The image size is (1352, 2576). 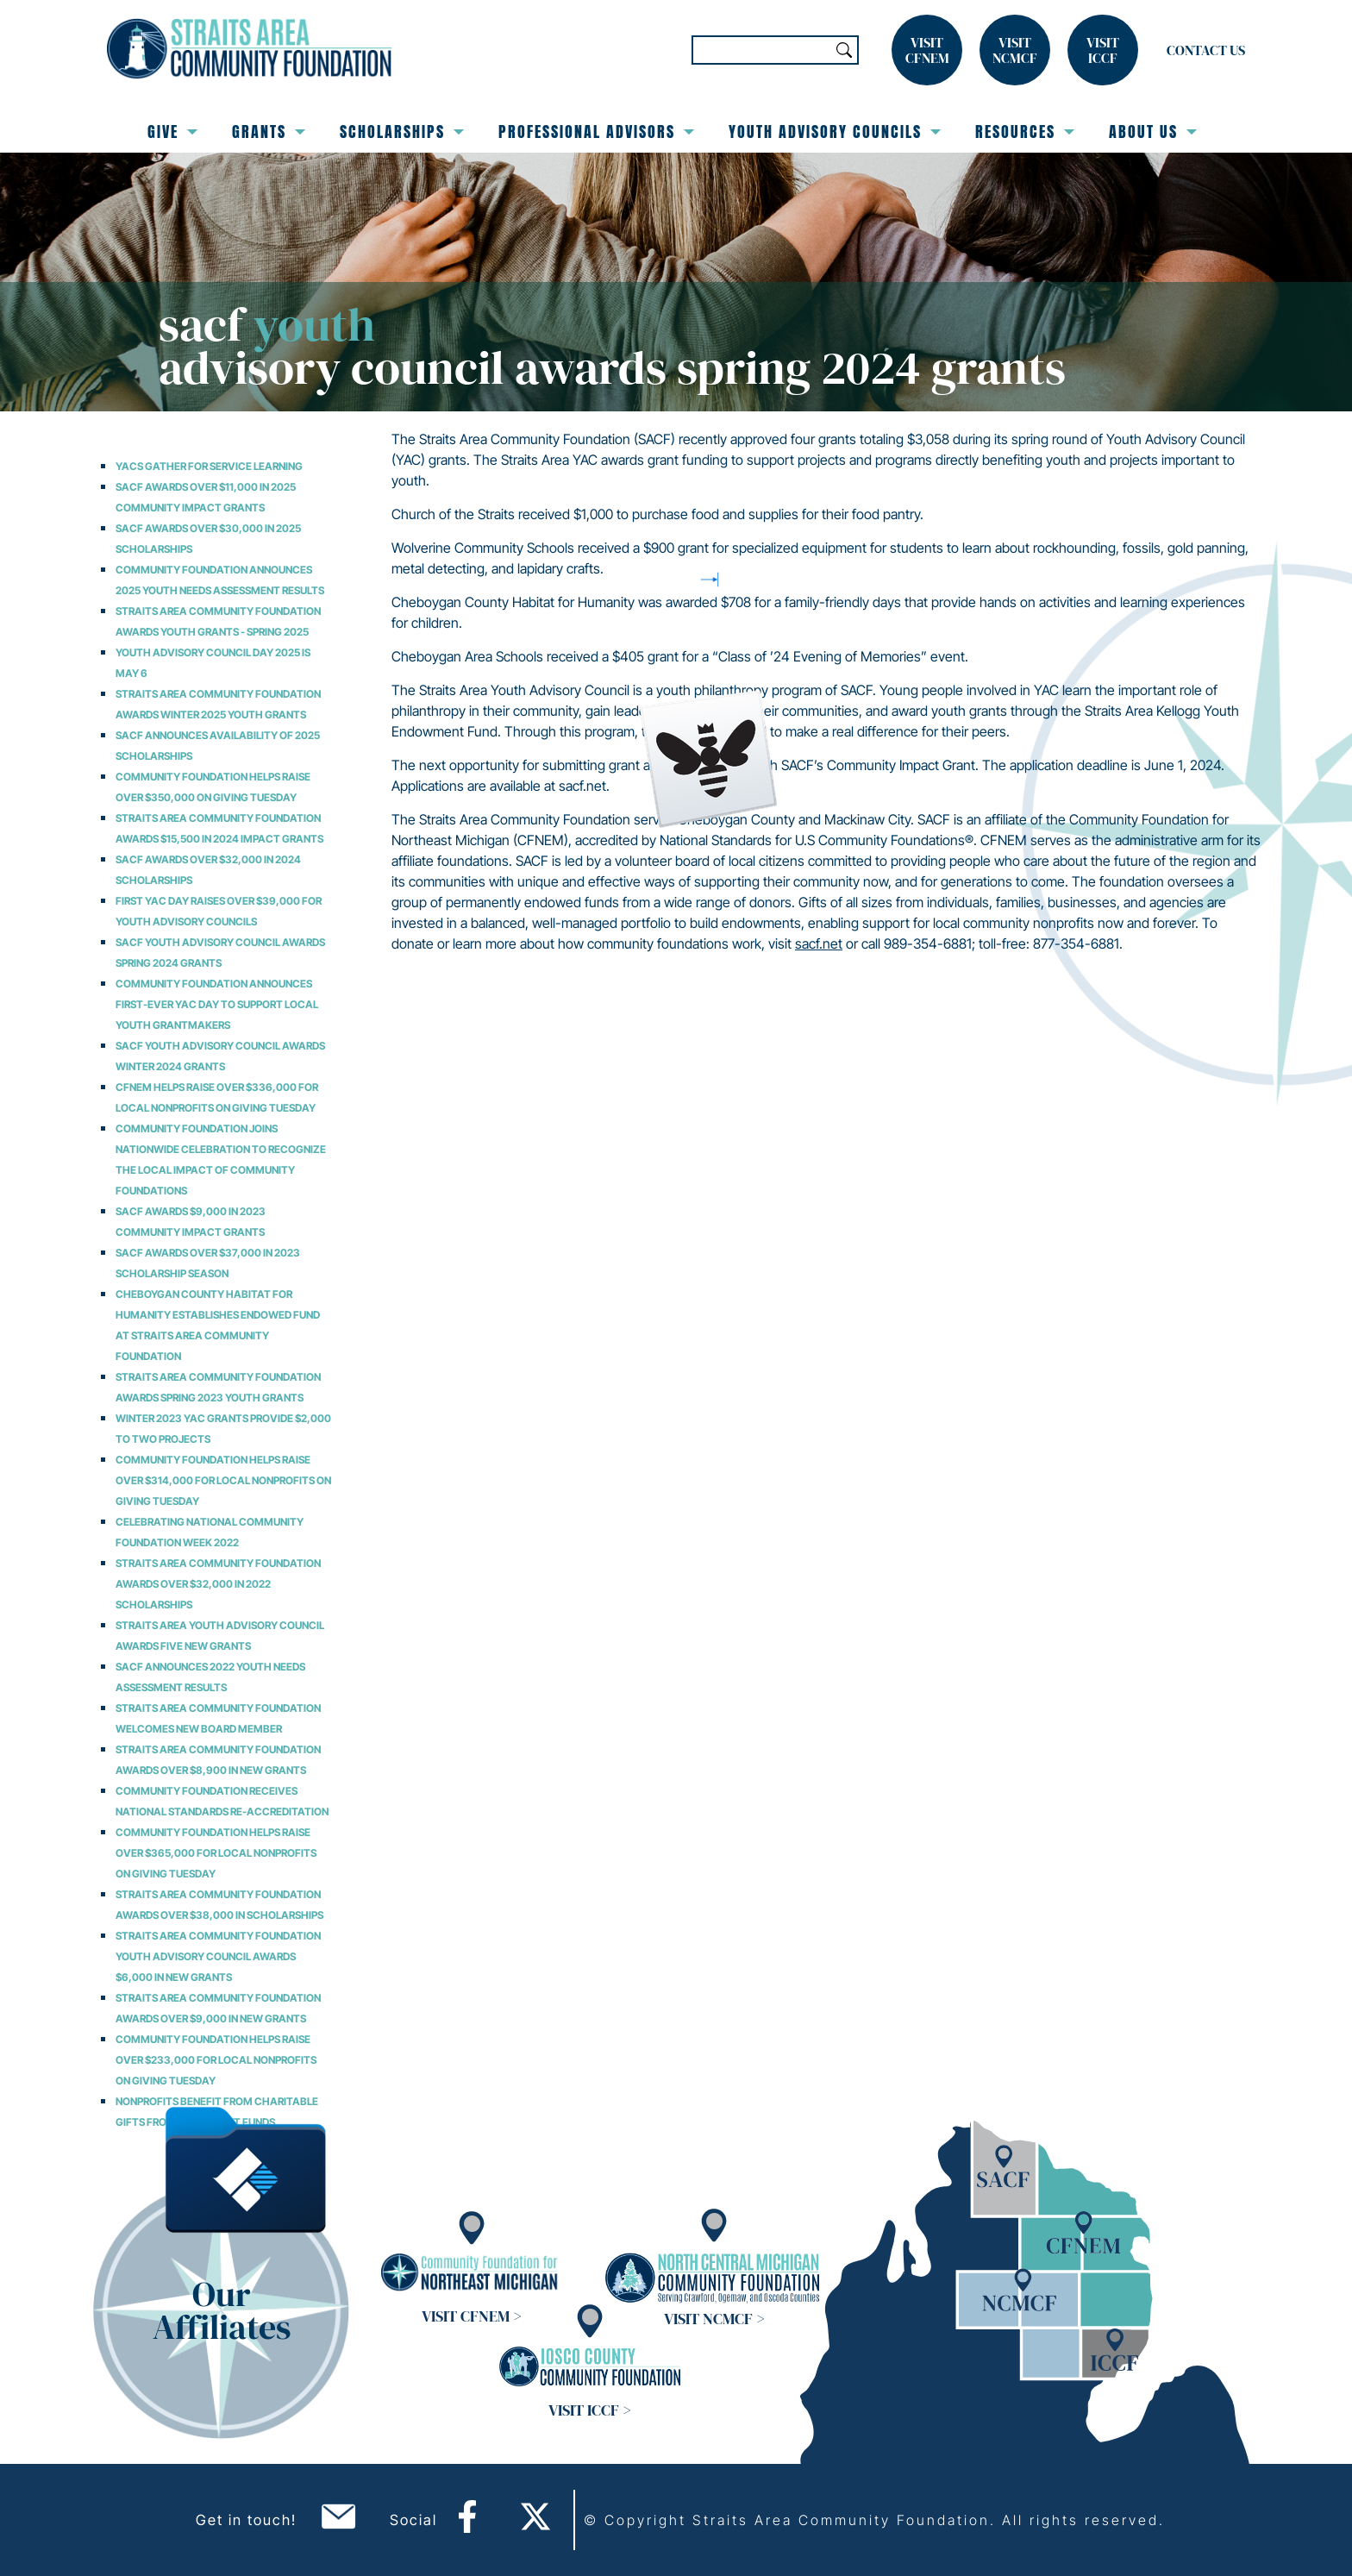 I want to click on go to the last item or page, so click(x=710, y=580).